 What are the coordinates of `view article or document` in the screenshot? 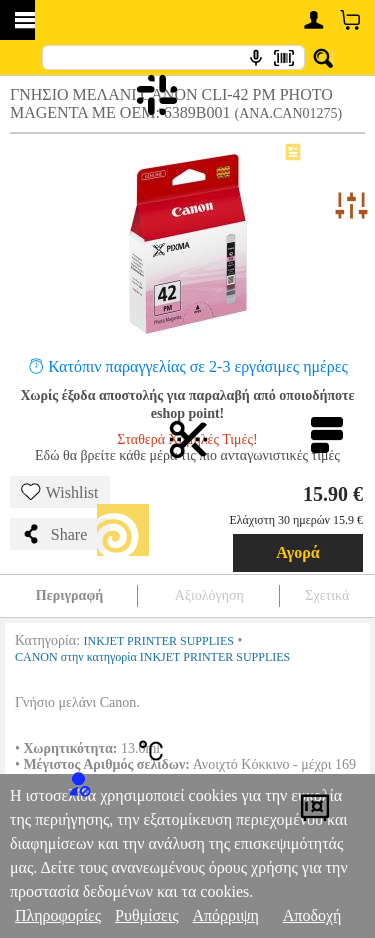 It's located at (293, 152).